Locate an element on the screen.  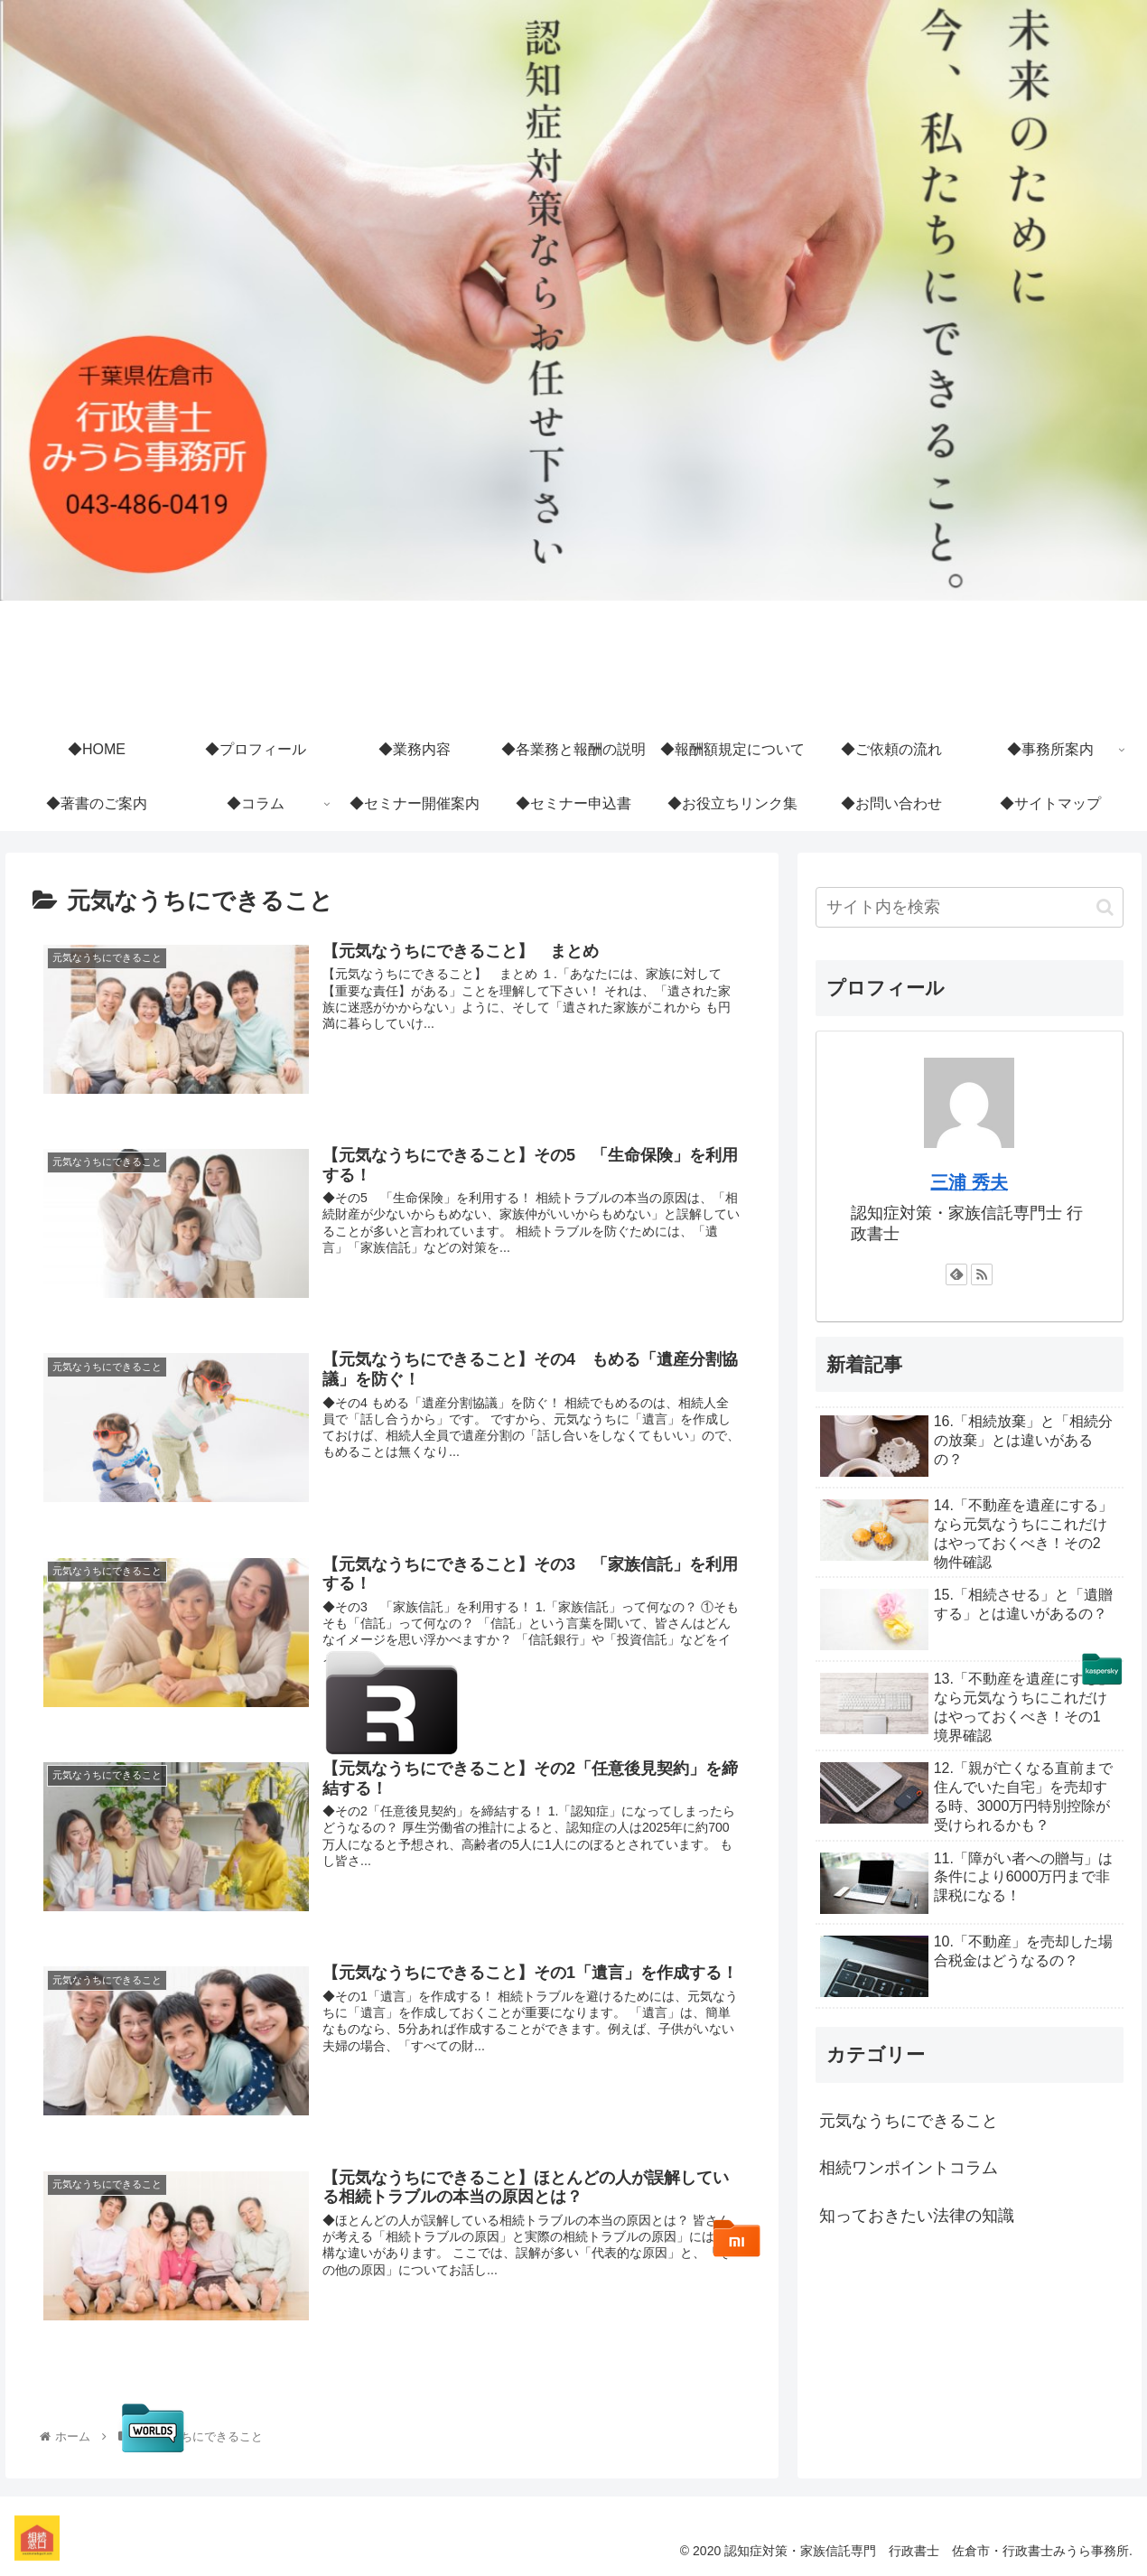
open xiaomi-related files folder is located at coordinates (736, 2239).